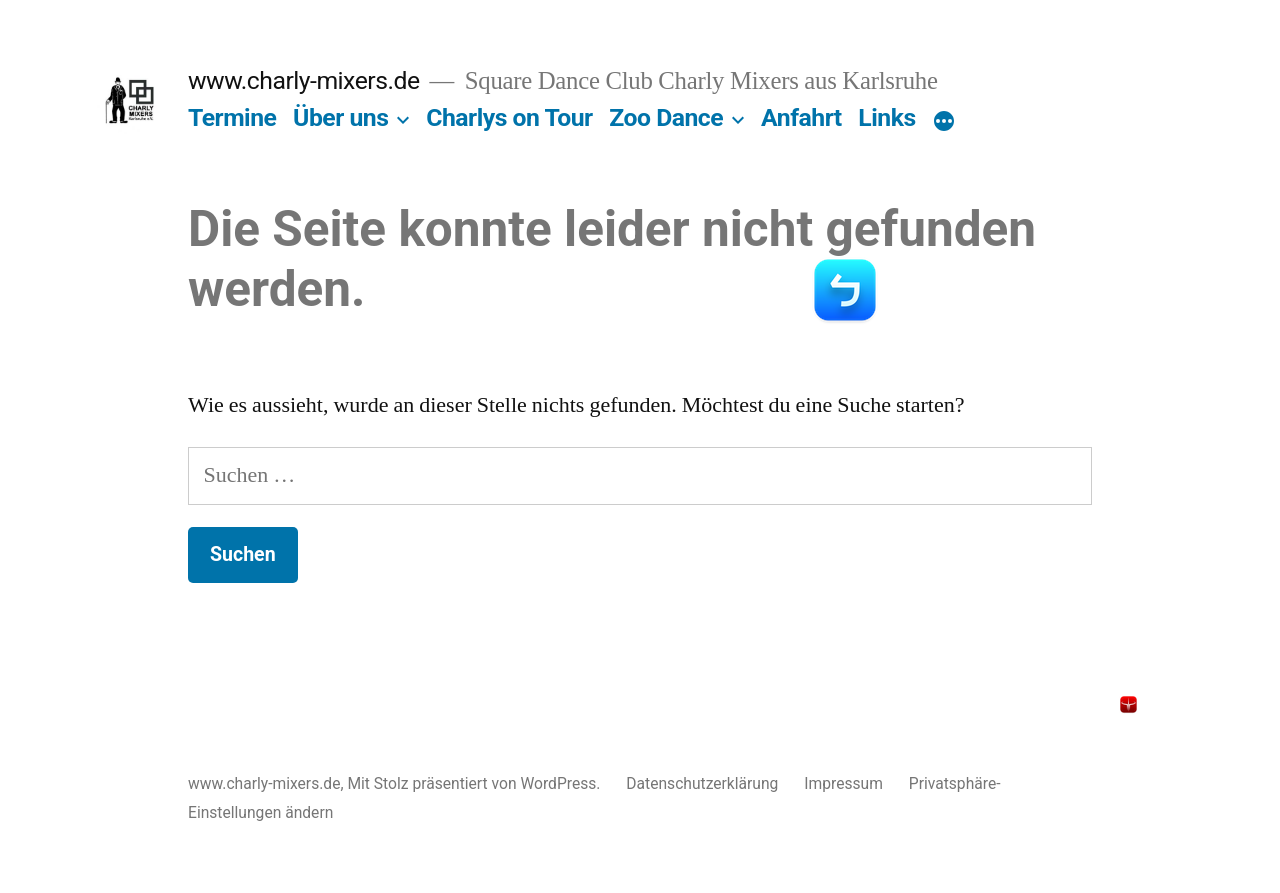 Image resolution: width=1280 pixels, height=893 pixels. I want to click on launch ioquake3 game engine, so click(1128, 704).